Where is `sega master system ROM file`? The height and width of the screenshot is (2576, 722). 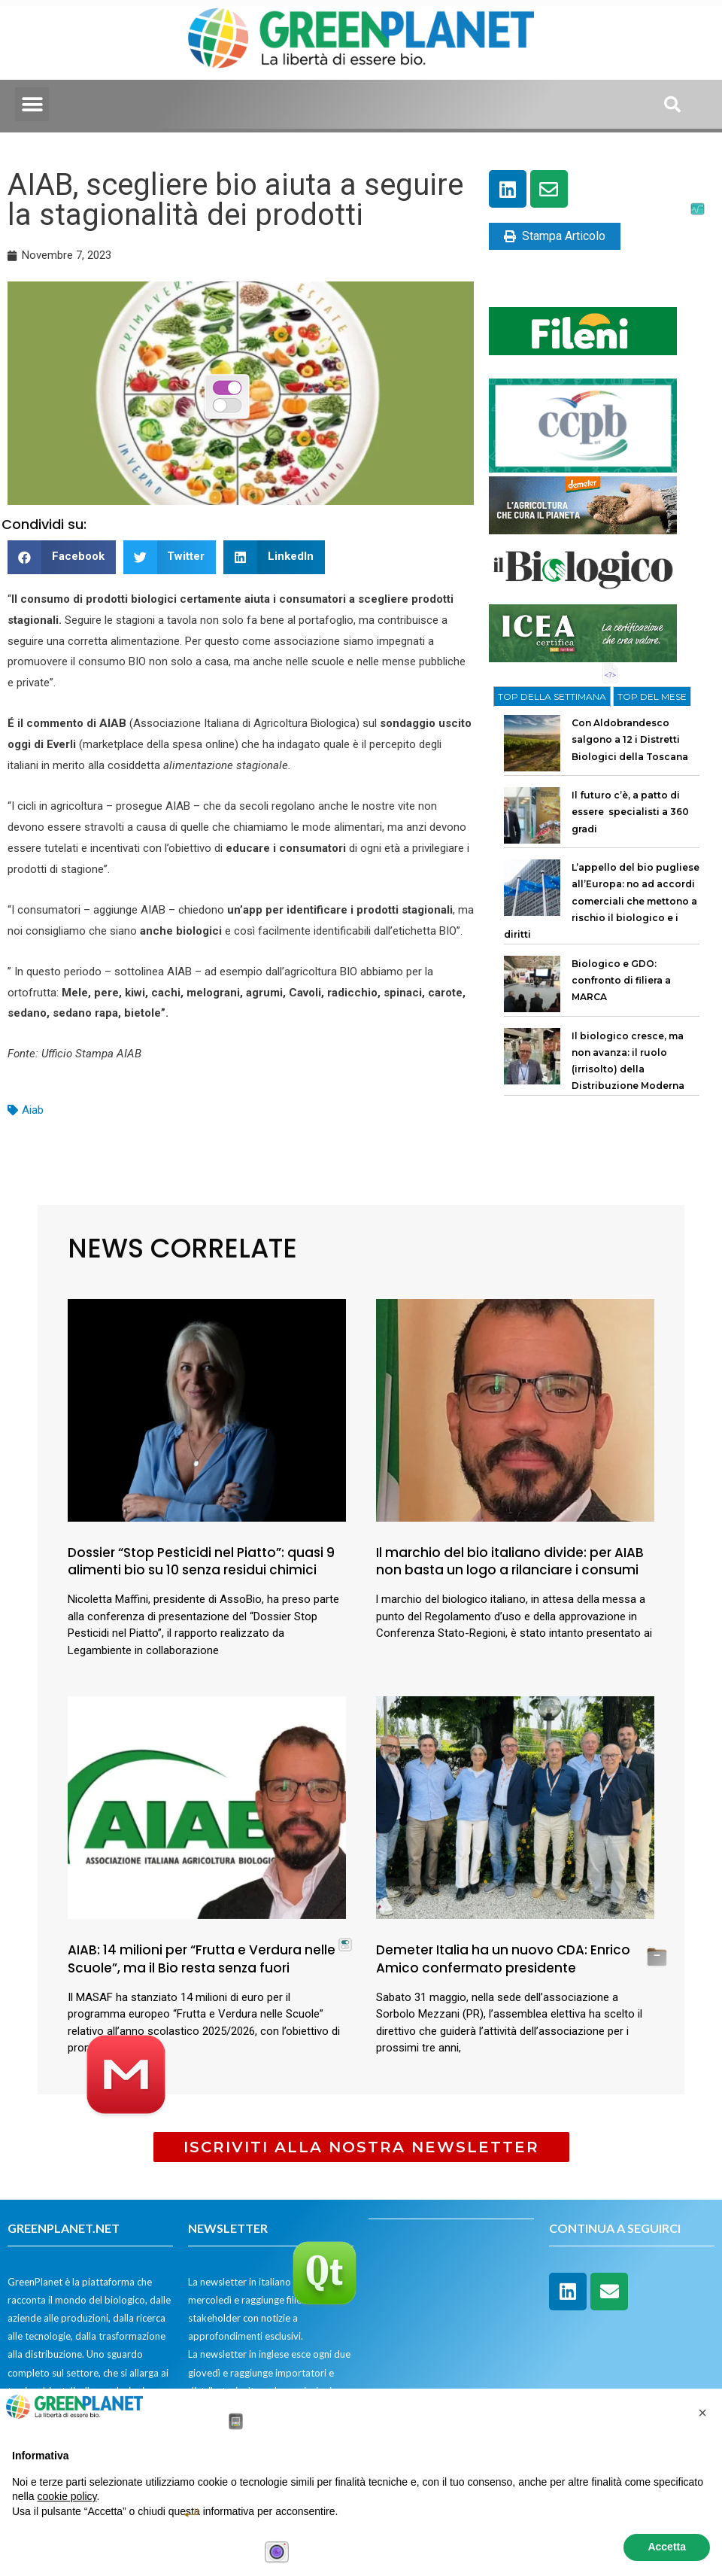
sega master system ROM file is located at coordinates (235, 2421).